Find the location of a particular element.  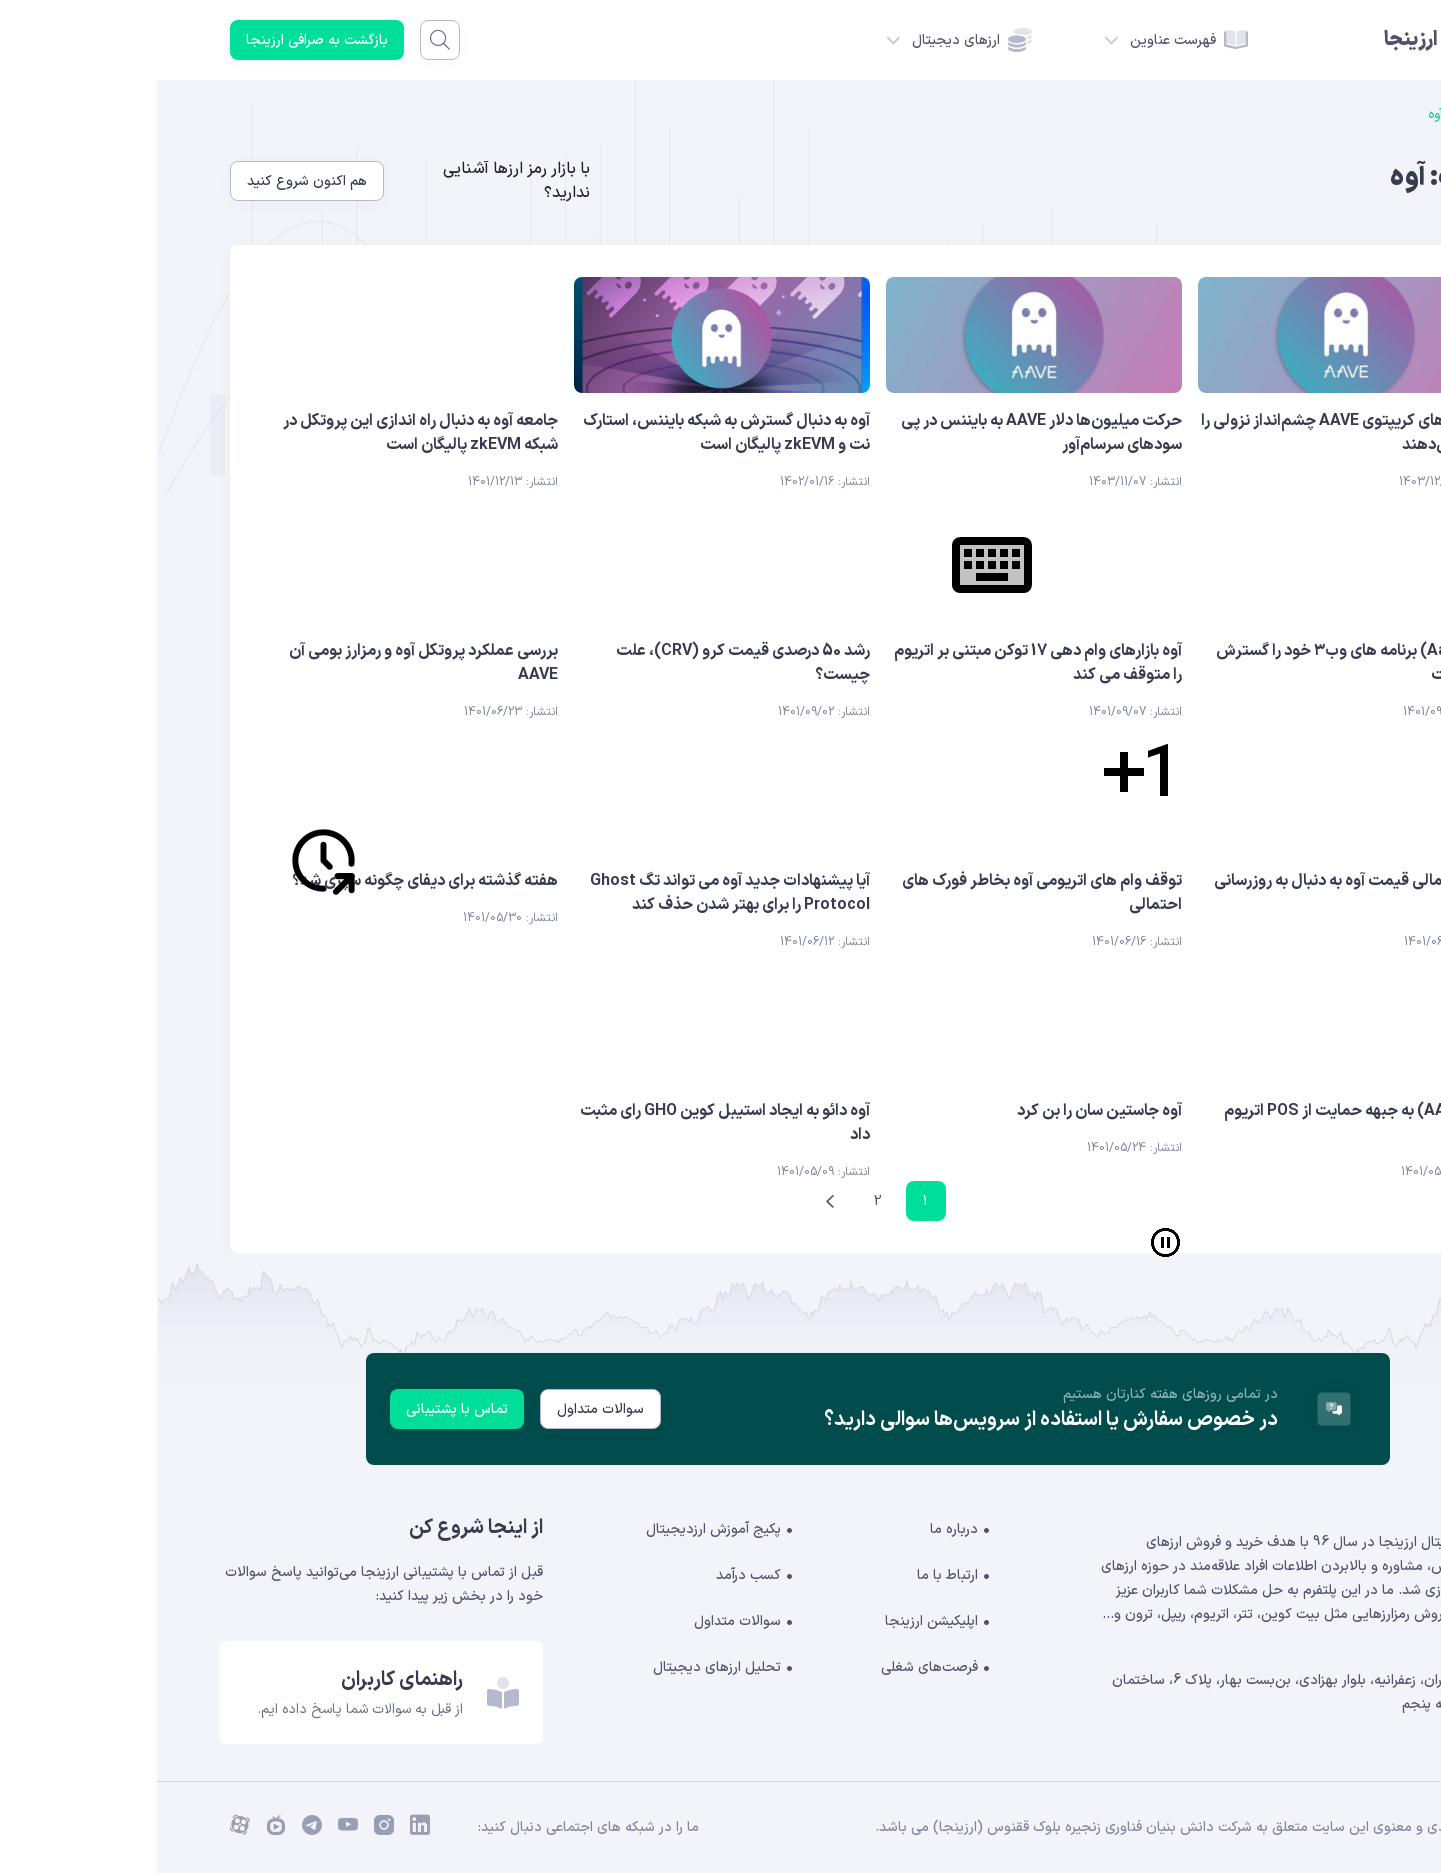

pause media playback is located at coordinates (1165, 1242).